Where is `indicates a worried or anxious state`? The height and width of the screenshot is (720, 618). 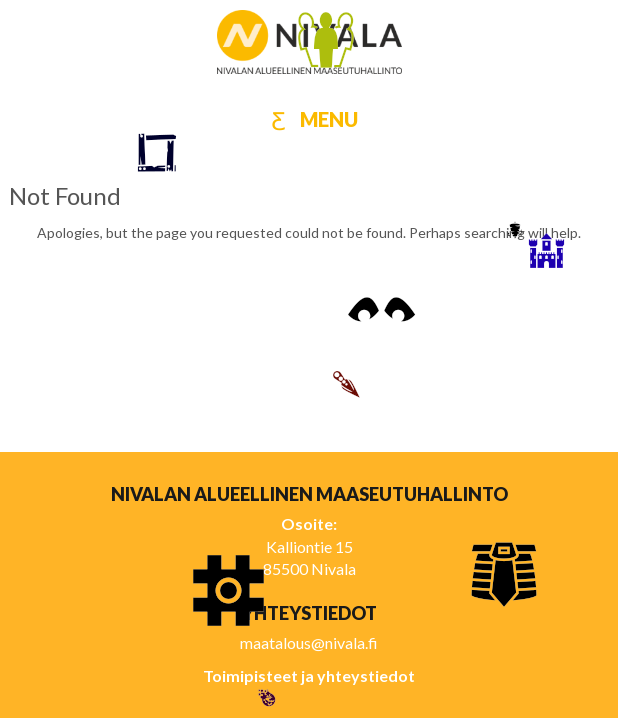 indicates a worried or anxious state is located at coordinates (381, 312).